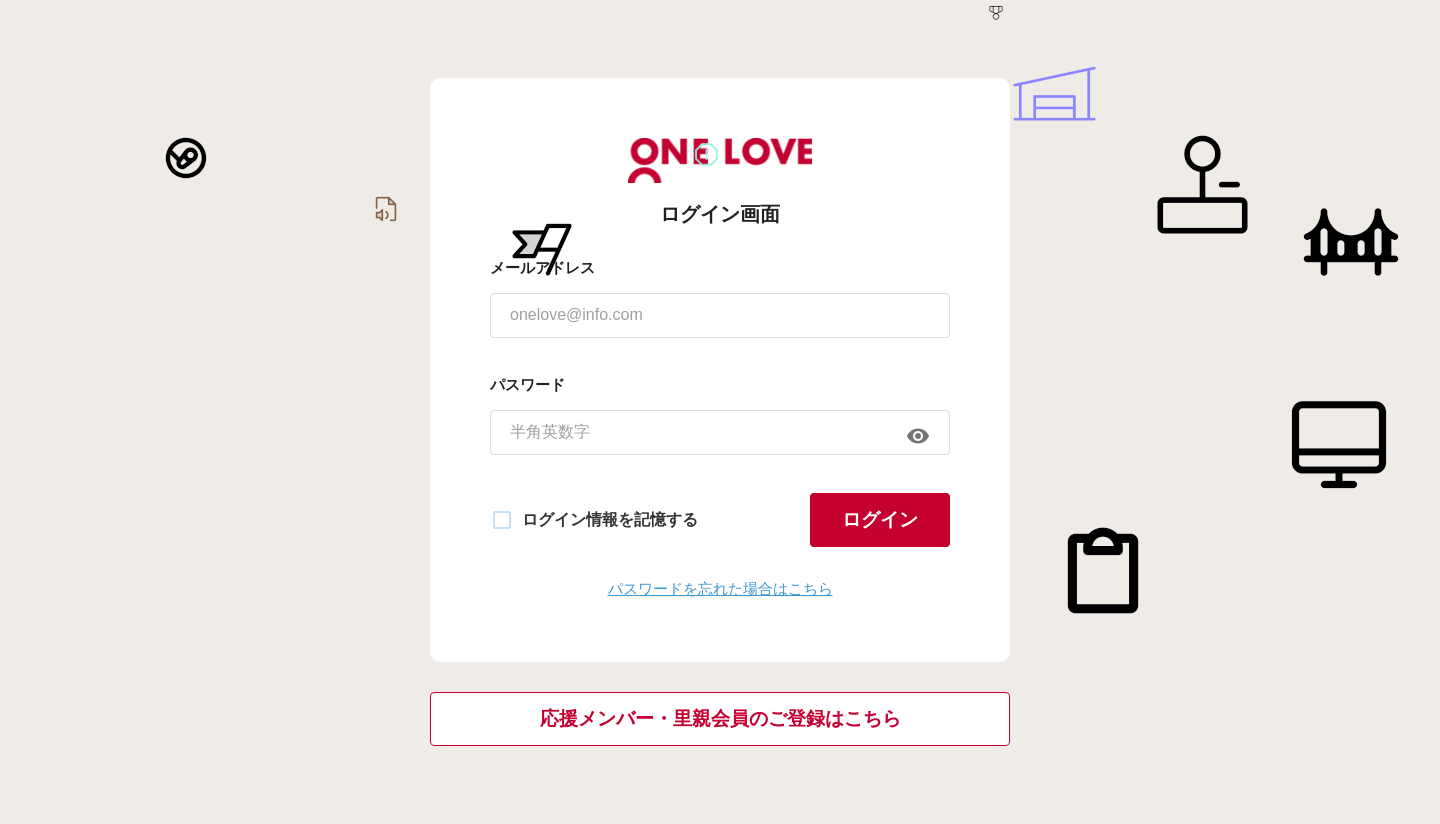  I want to click on open an audio file, so click(386, 209).